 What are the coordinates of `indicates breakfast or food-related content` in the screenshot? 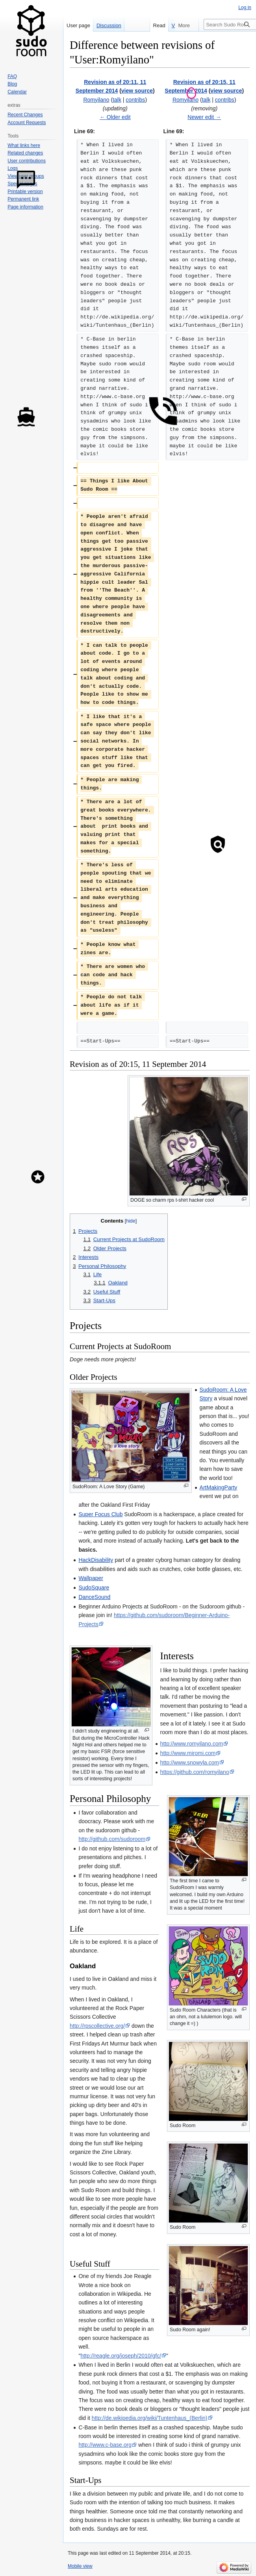 It's located at (191, 93).